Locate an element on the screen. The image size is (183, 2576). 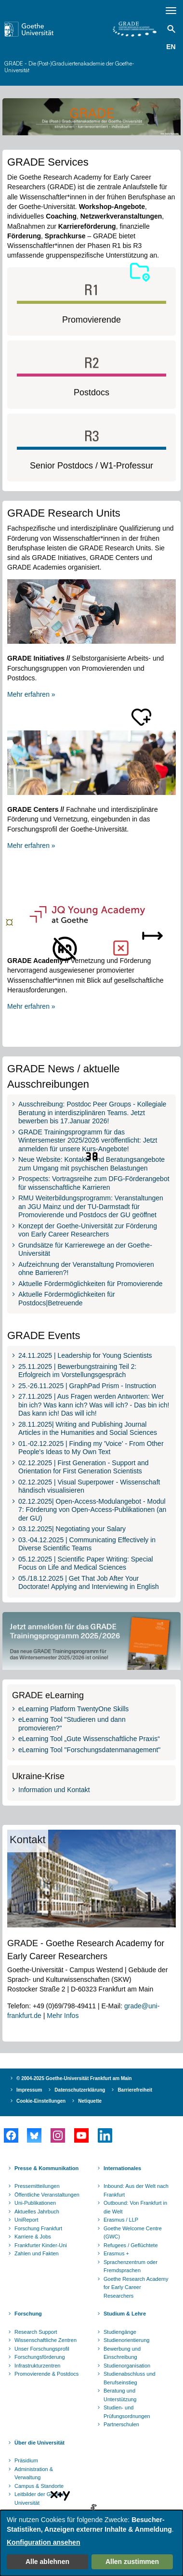
ad-free mode enabled is located at coordinates (65, 949).